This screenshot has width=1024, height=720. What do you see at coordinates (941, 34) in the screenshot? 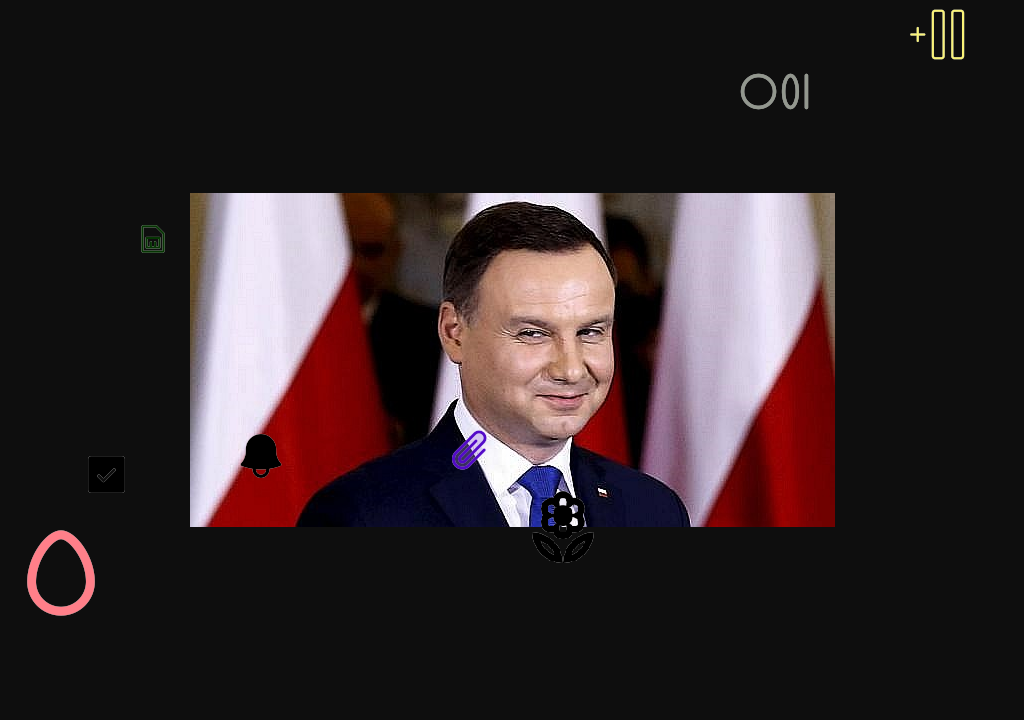
I see `add a column to the left` at bounding box center [941, 34].